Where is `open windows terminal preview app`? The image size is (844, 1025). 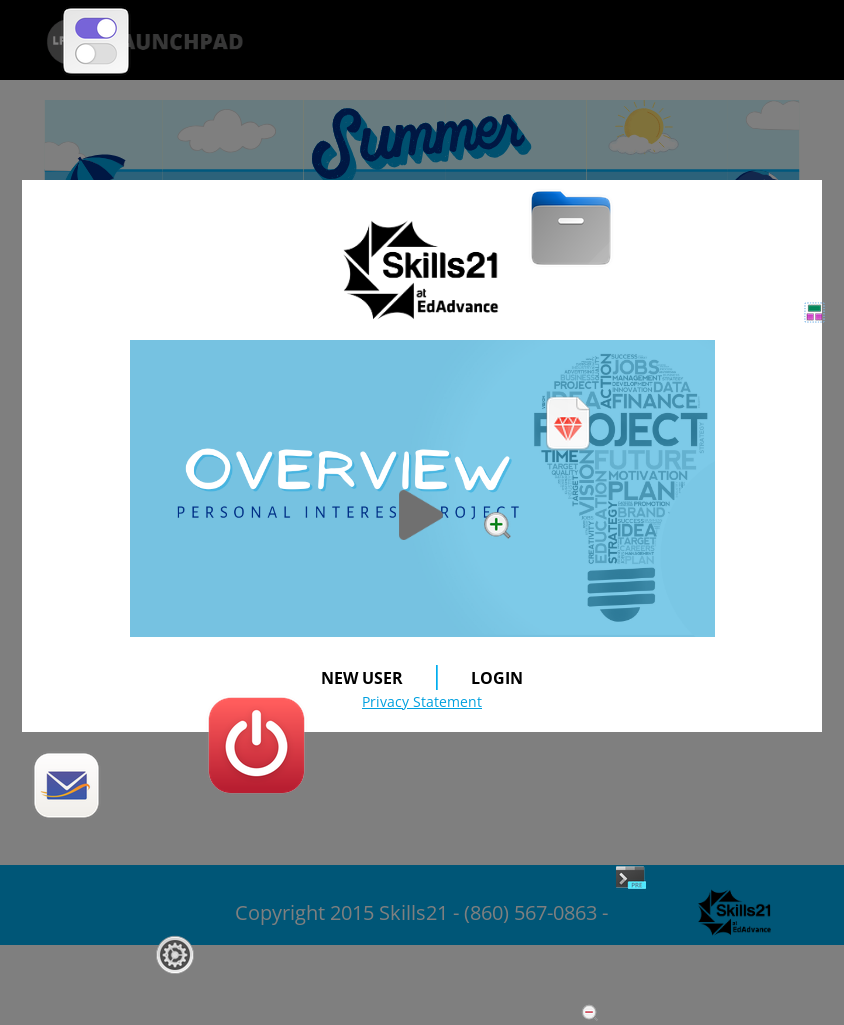 open windows terminal preview app is located at coordinates (631, 877).